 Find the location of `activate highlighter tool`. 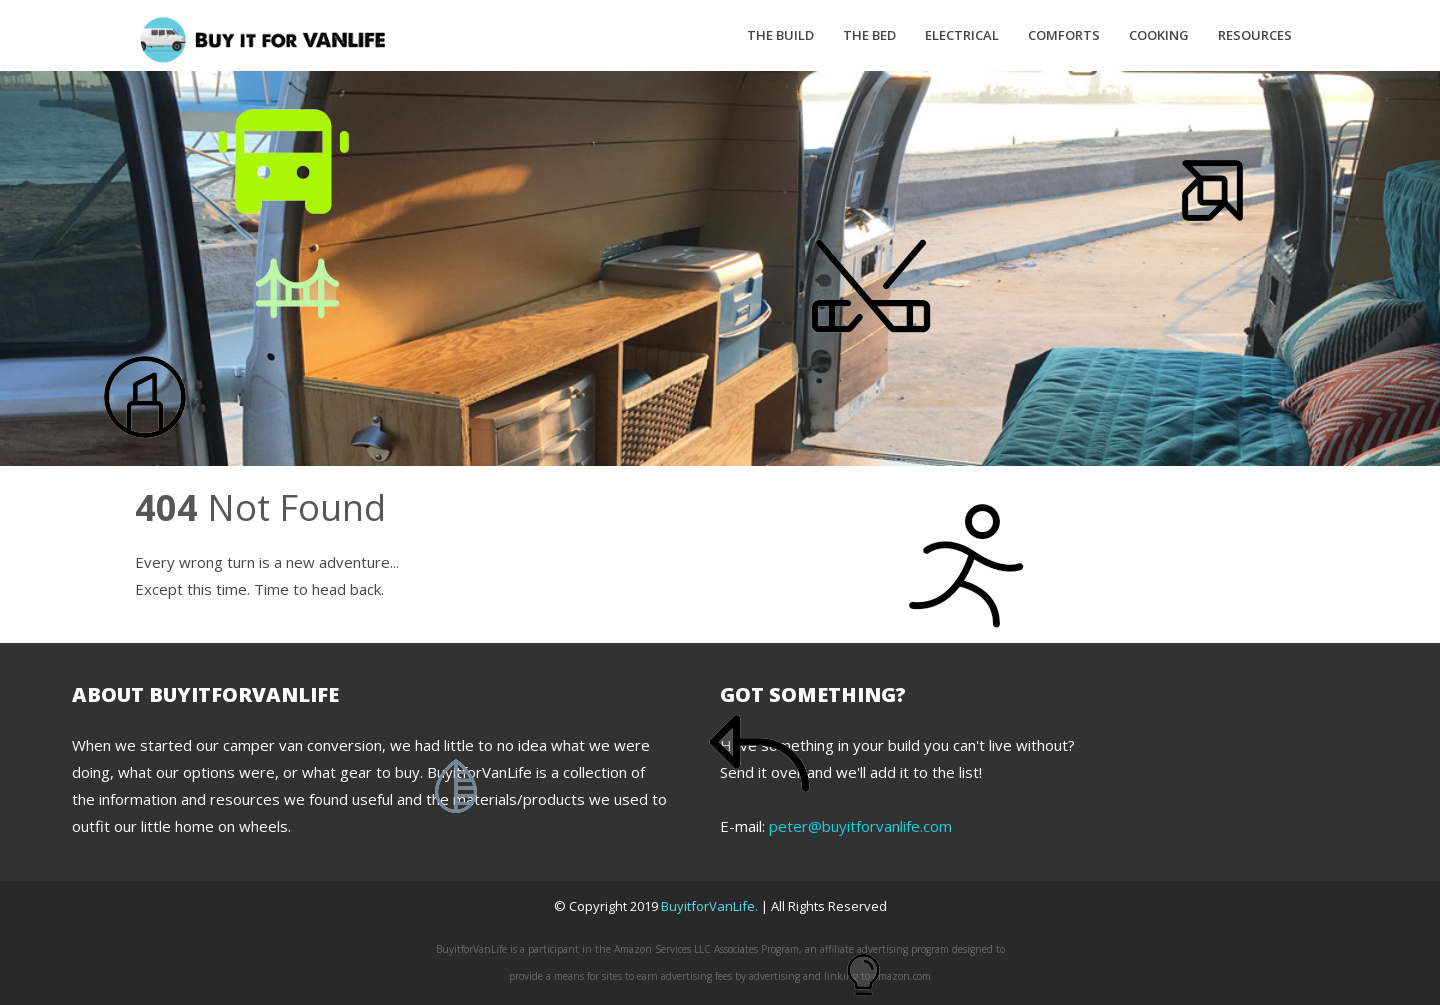

activate highlighter tool is located at coordinates (145, 397).